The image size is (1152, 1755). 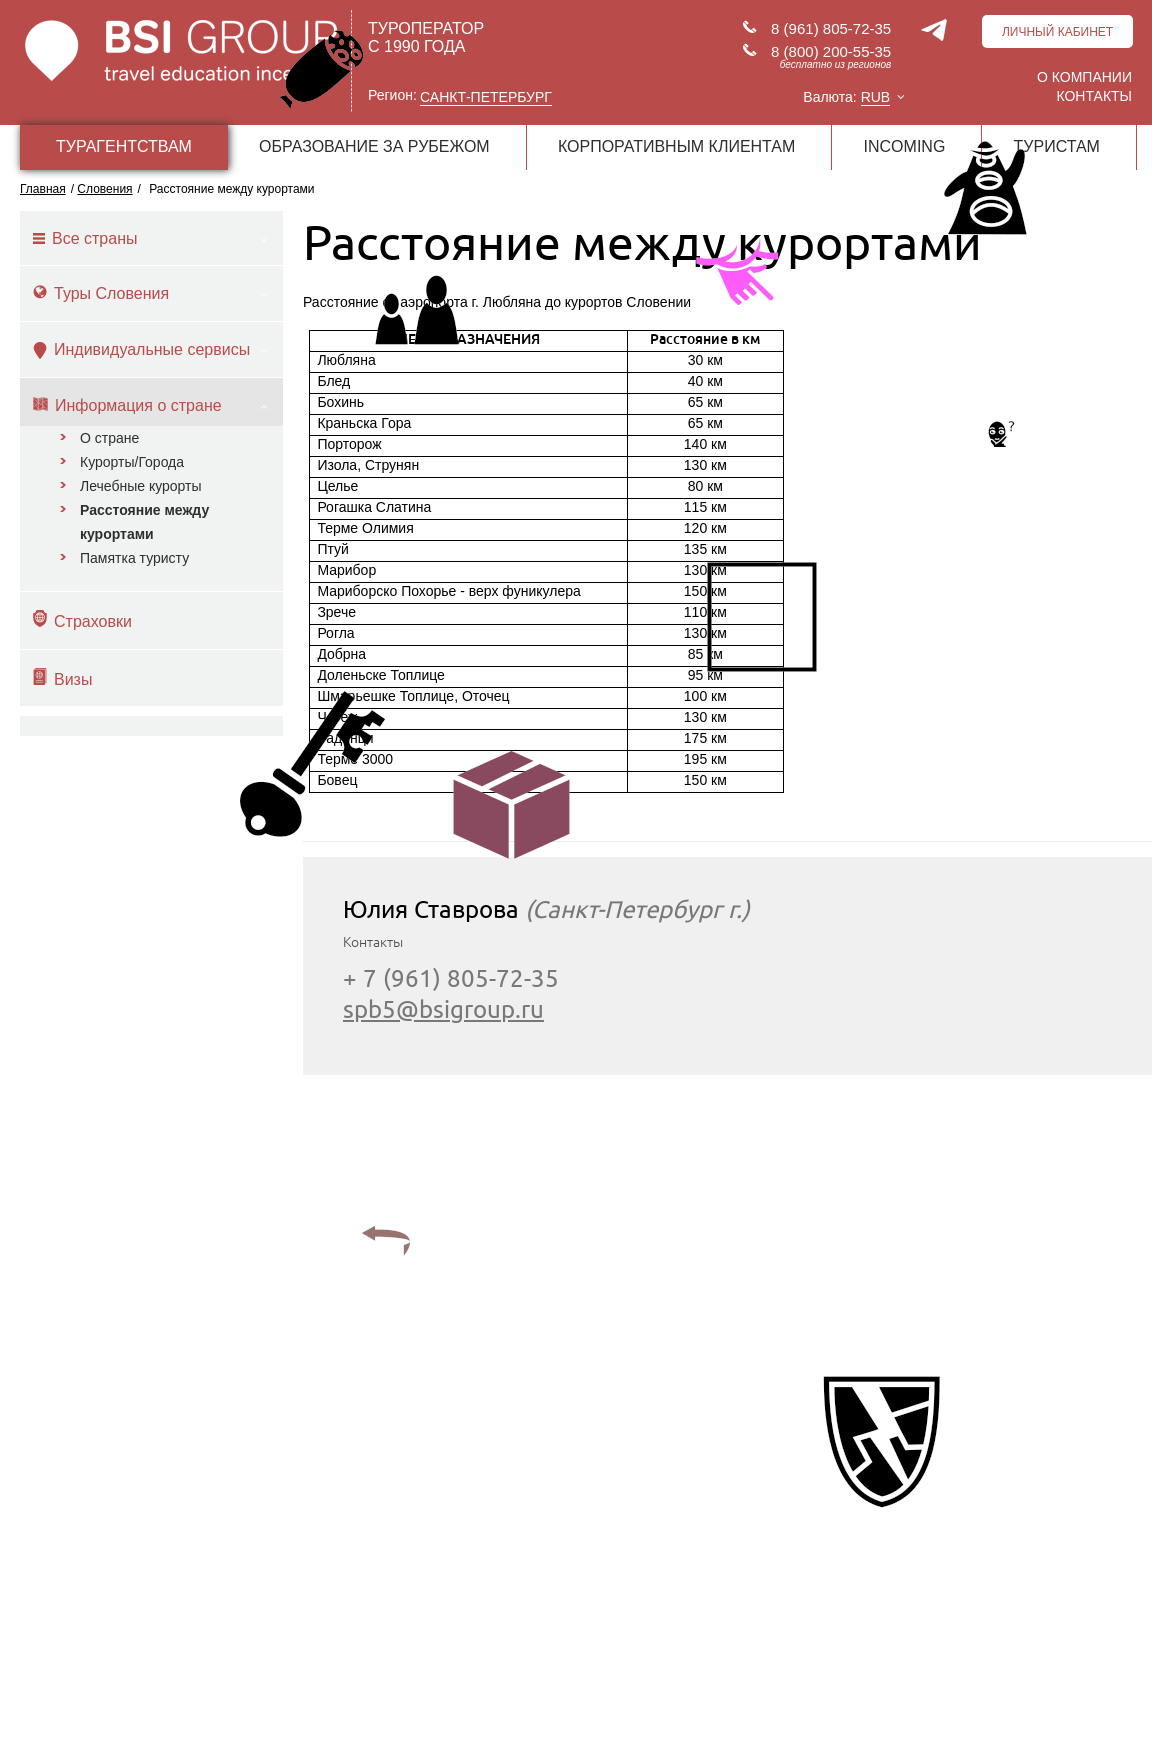 I want to click on view package or shipment status, so click(x=511, y=805).